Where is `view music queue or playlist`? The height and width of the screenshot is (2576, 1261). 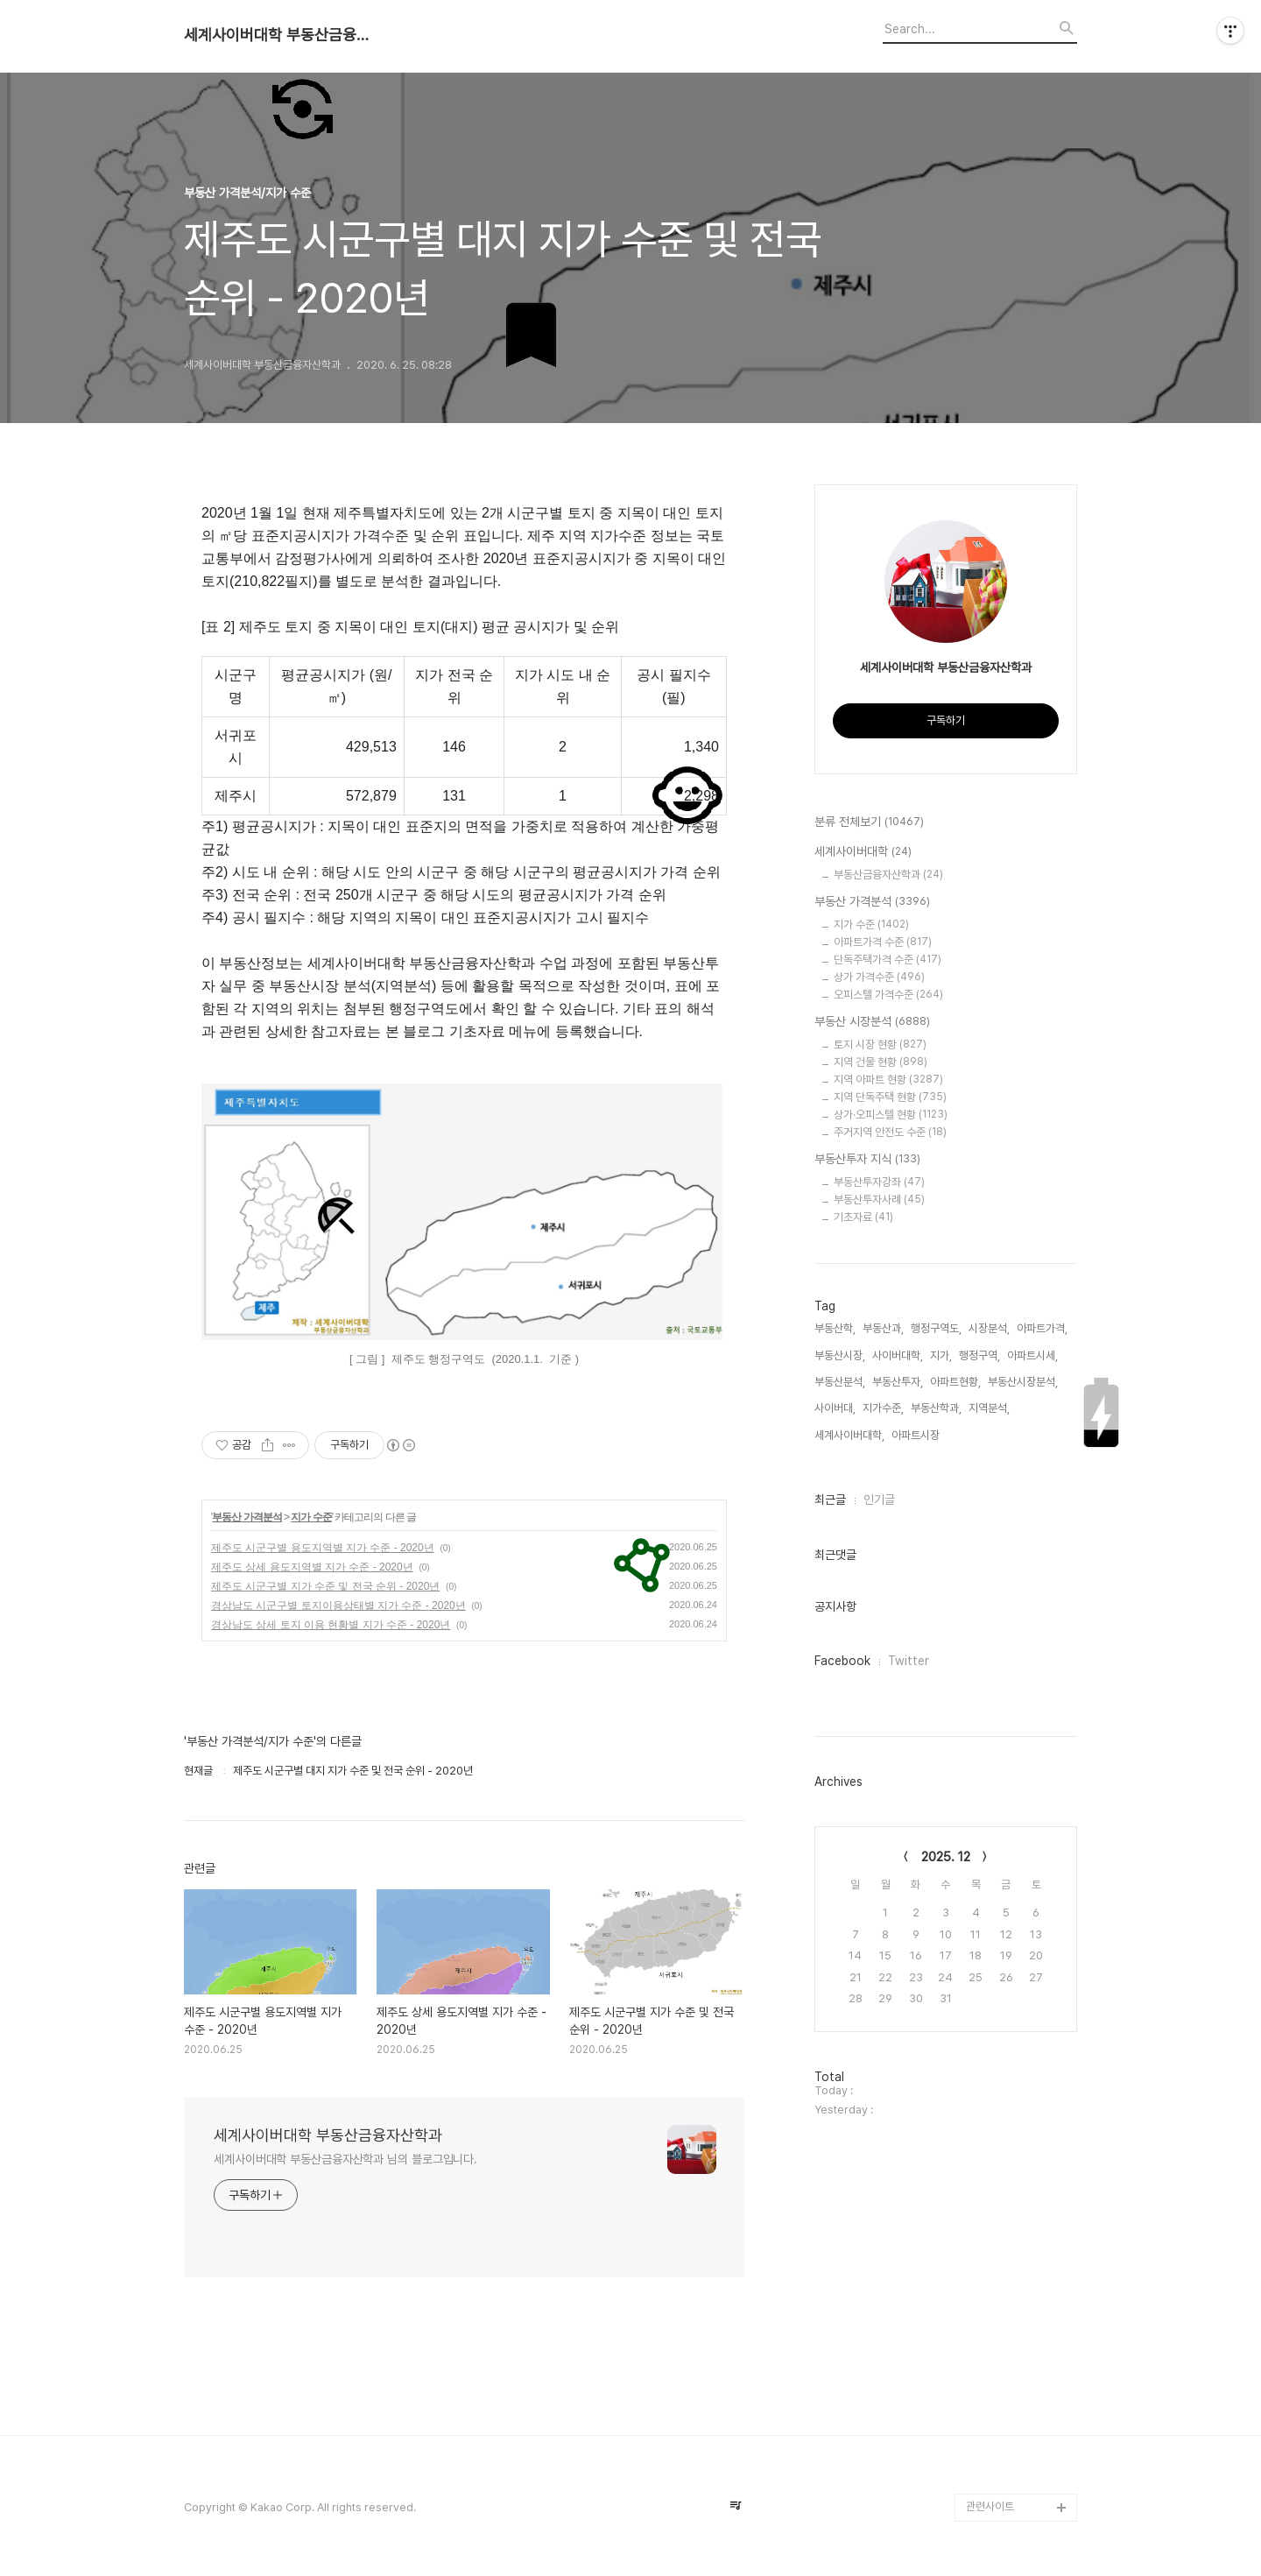 view music queue or playlist is located at coordinates (736, 2505).